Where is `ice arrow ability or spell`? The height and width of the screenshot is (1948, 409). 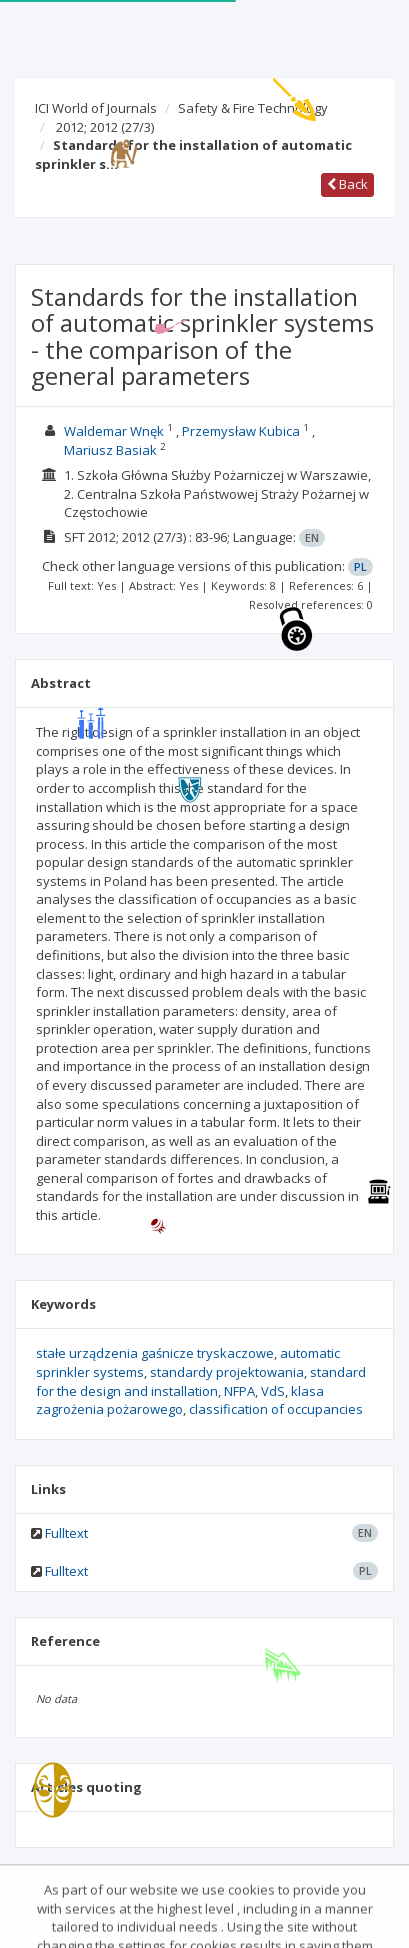 ice arrow ability or spell is located at coordinates (283, 1665).